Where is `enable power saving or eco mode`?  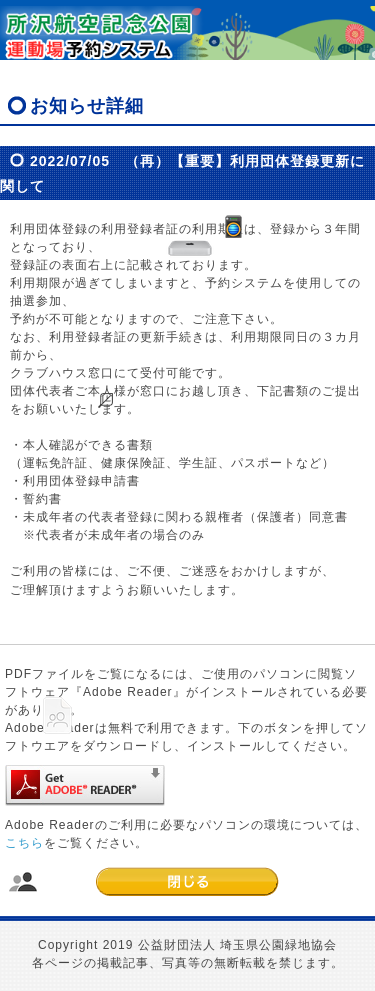
enable power saving or eco mode is located at coordinates (105, 400).